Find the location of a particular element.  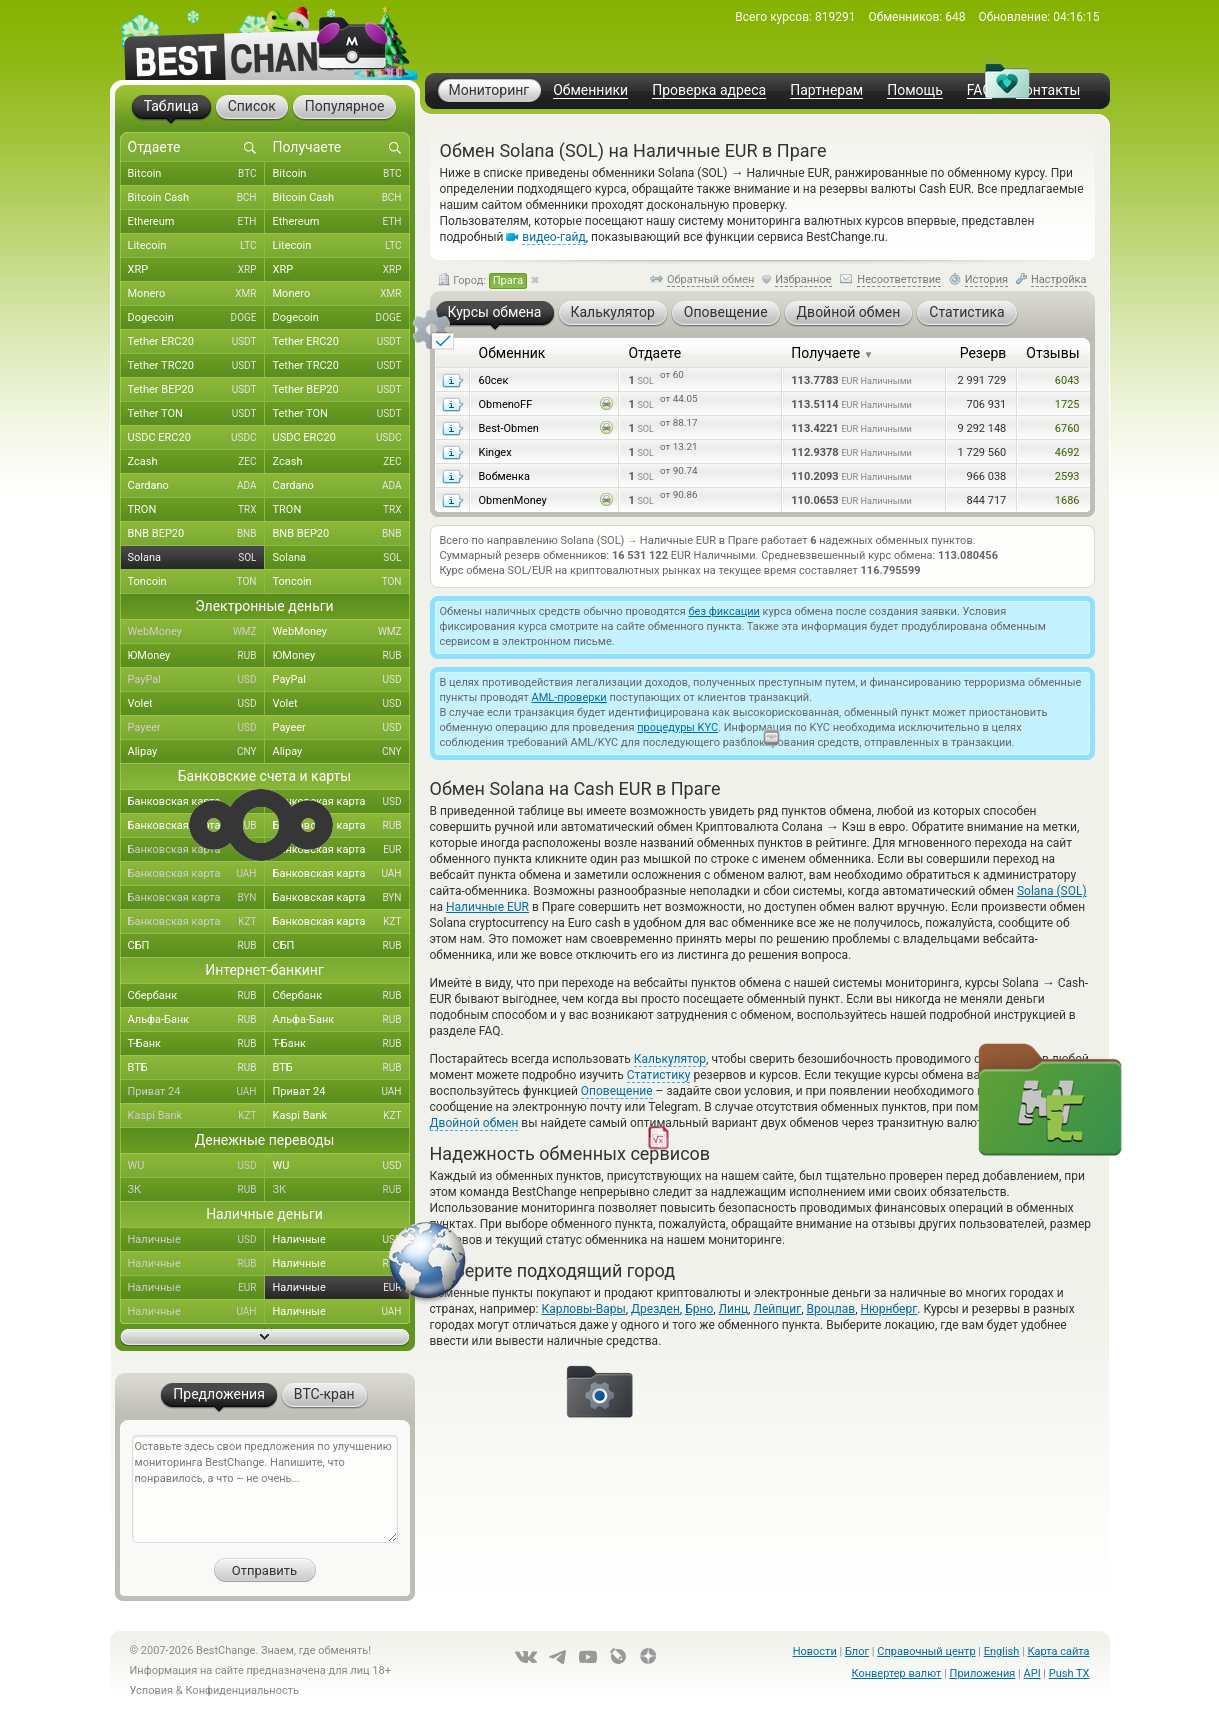

open pokémon master ball themed folder is located at coordinates (352, 45).